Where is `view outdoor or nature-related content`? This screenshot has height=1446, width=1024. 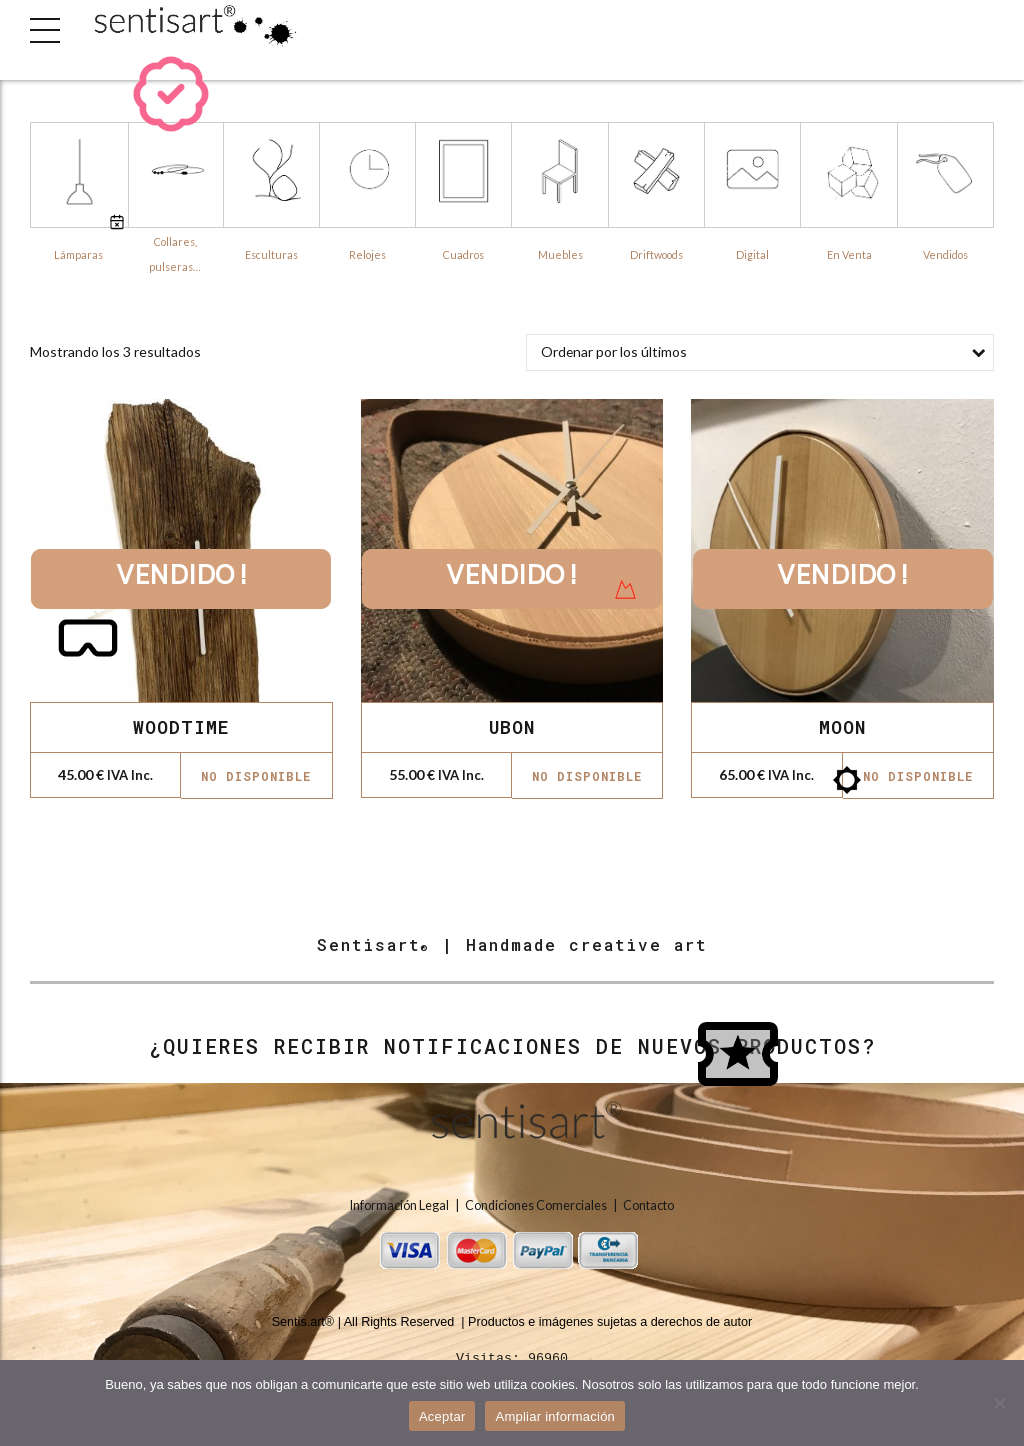 view outdoor or nature-related content is located at coordinates (625, 589).